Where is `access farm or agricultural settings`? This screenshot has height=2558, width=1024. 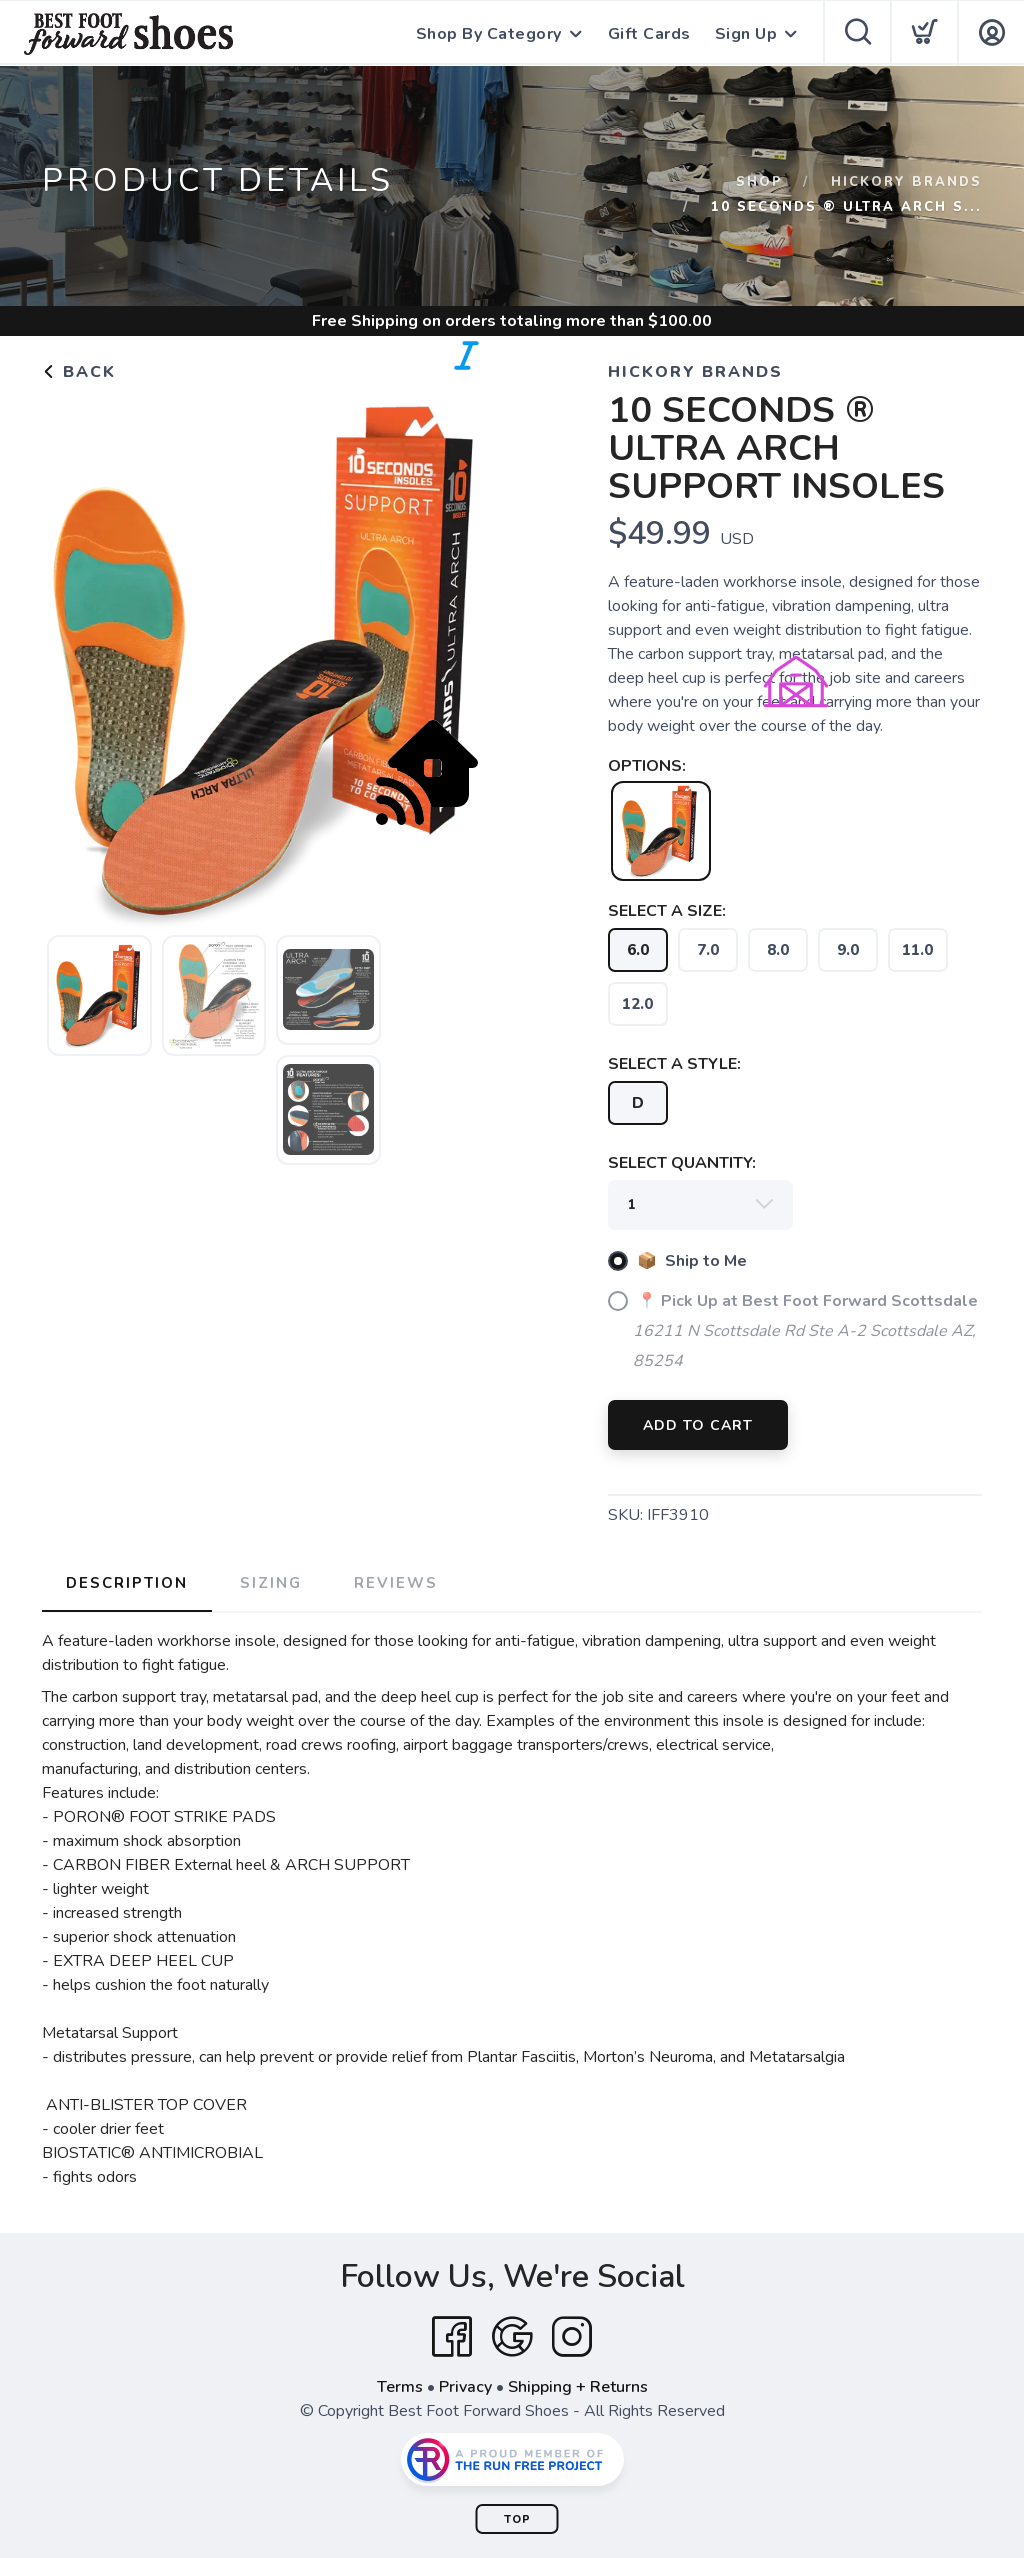
access farm or agricultural settings is located at coordinates (796, 686).